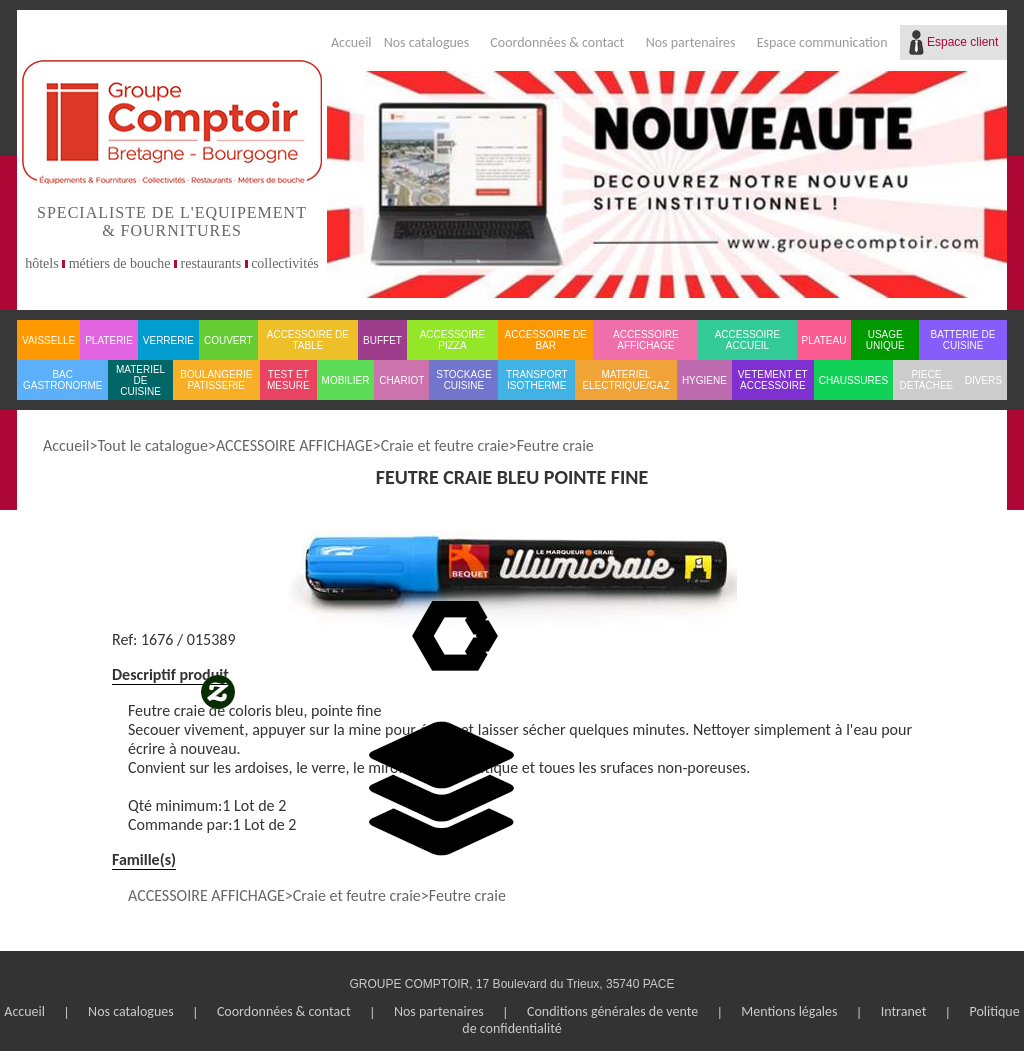 This screenshot has height=1051, width=1024. I want to click on webcomponents.org logo, so click(455, 636).